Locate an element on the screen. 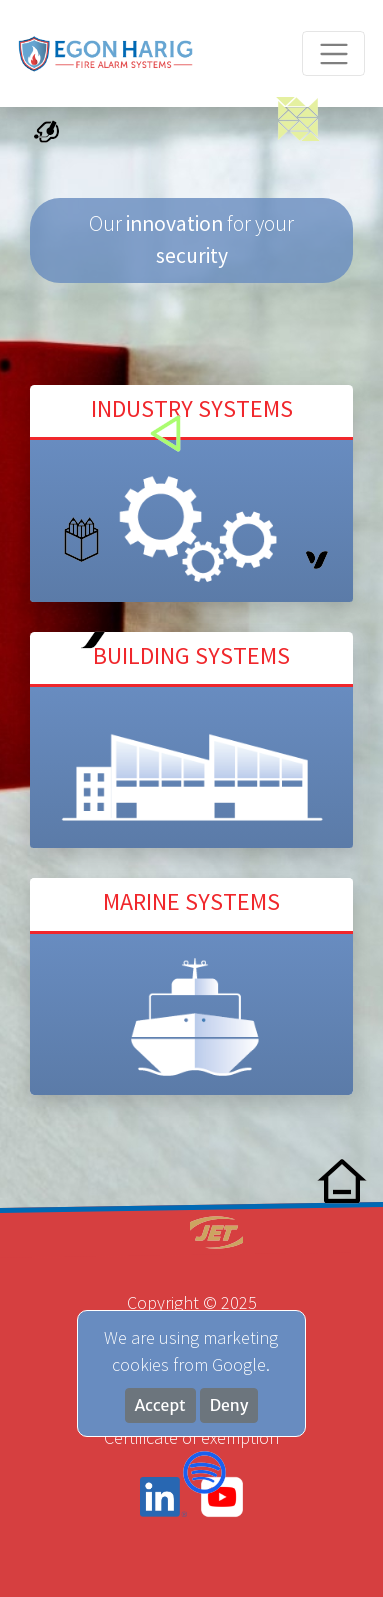 The image size is (383, 1597). open zoiper VoIP calling app is located at coordinates (46, 131).